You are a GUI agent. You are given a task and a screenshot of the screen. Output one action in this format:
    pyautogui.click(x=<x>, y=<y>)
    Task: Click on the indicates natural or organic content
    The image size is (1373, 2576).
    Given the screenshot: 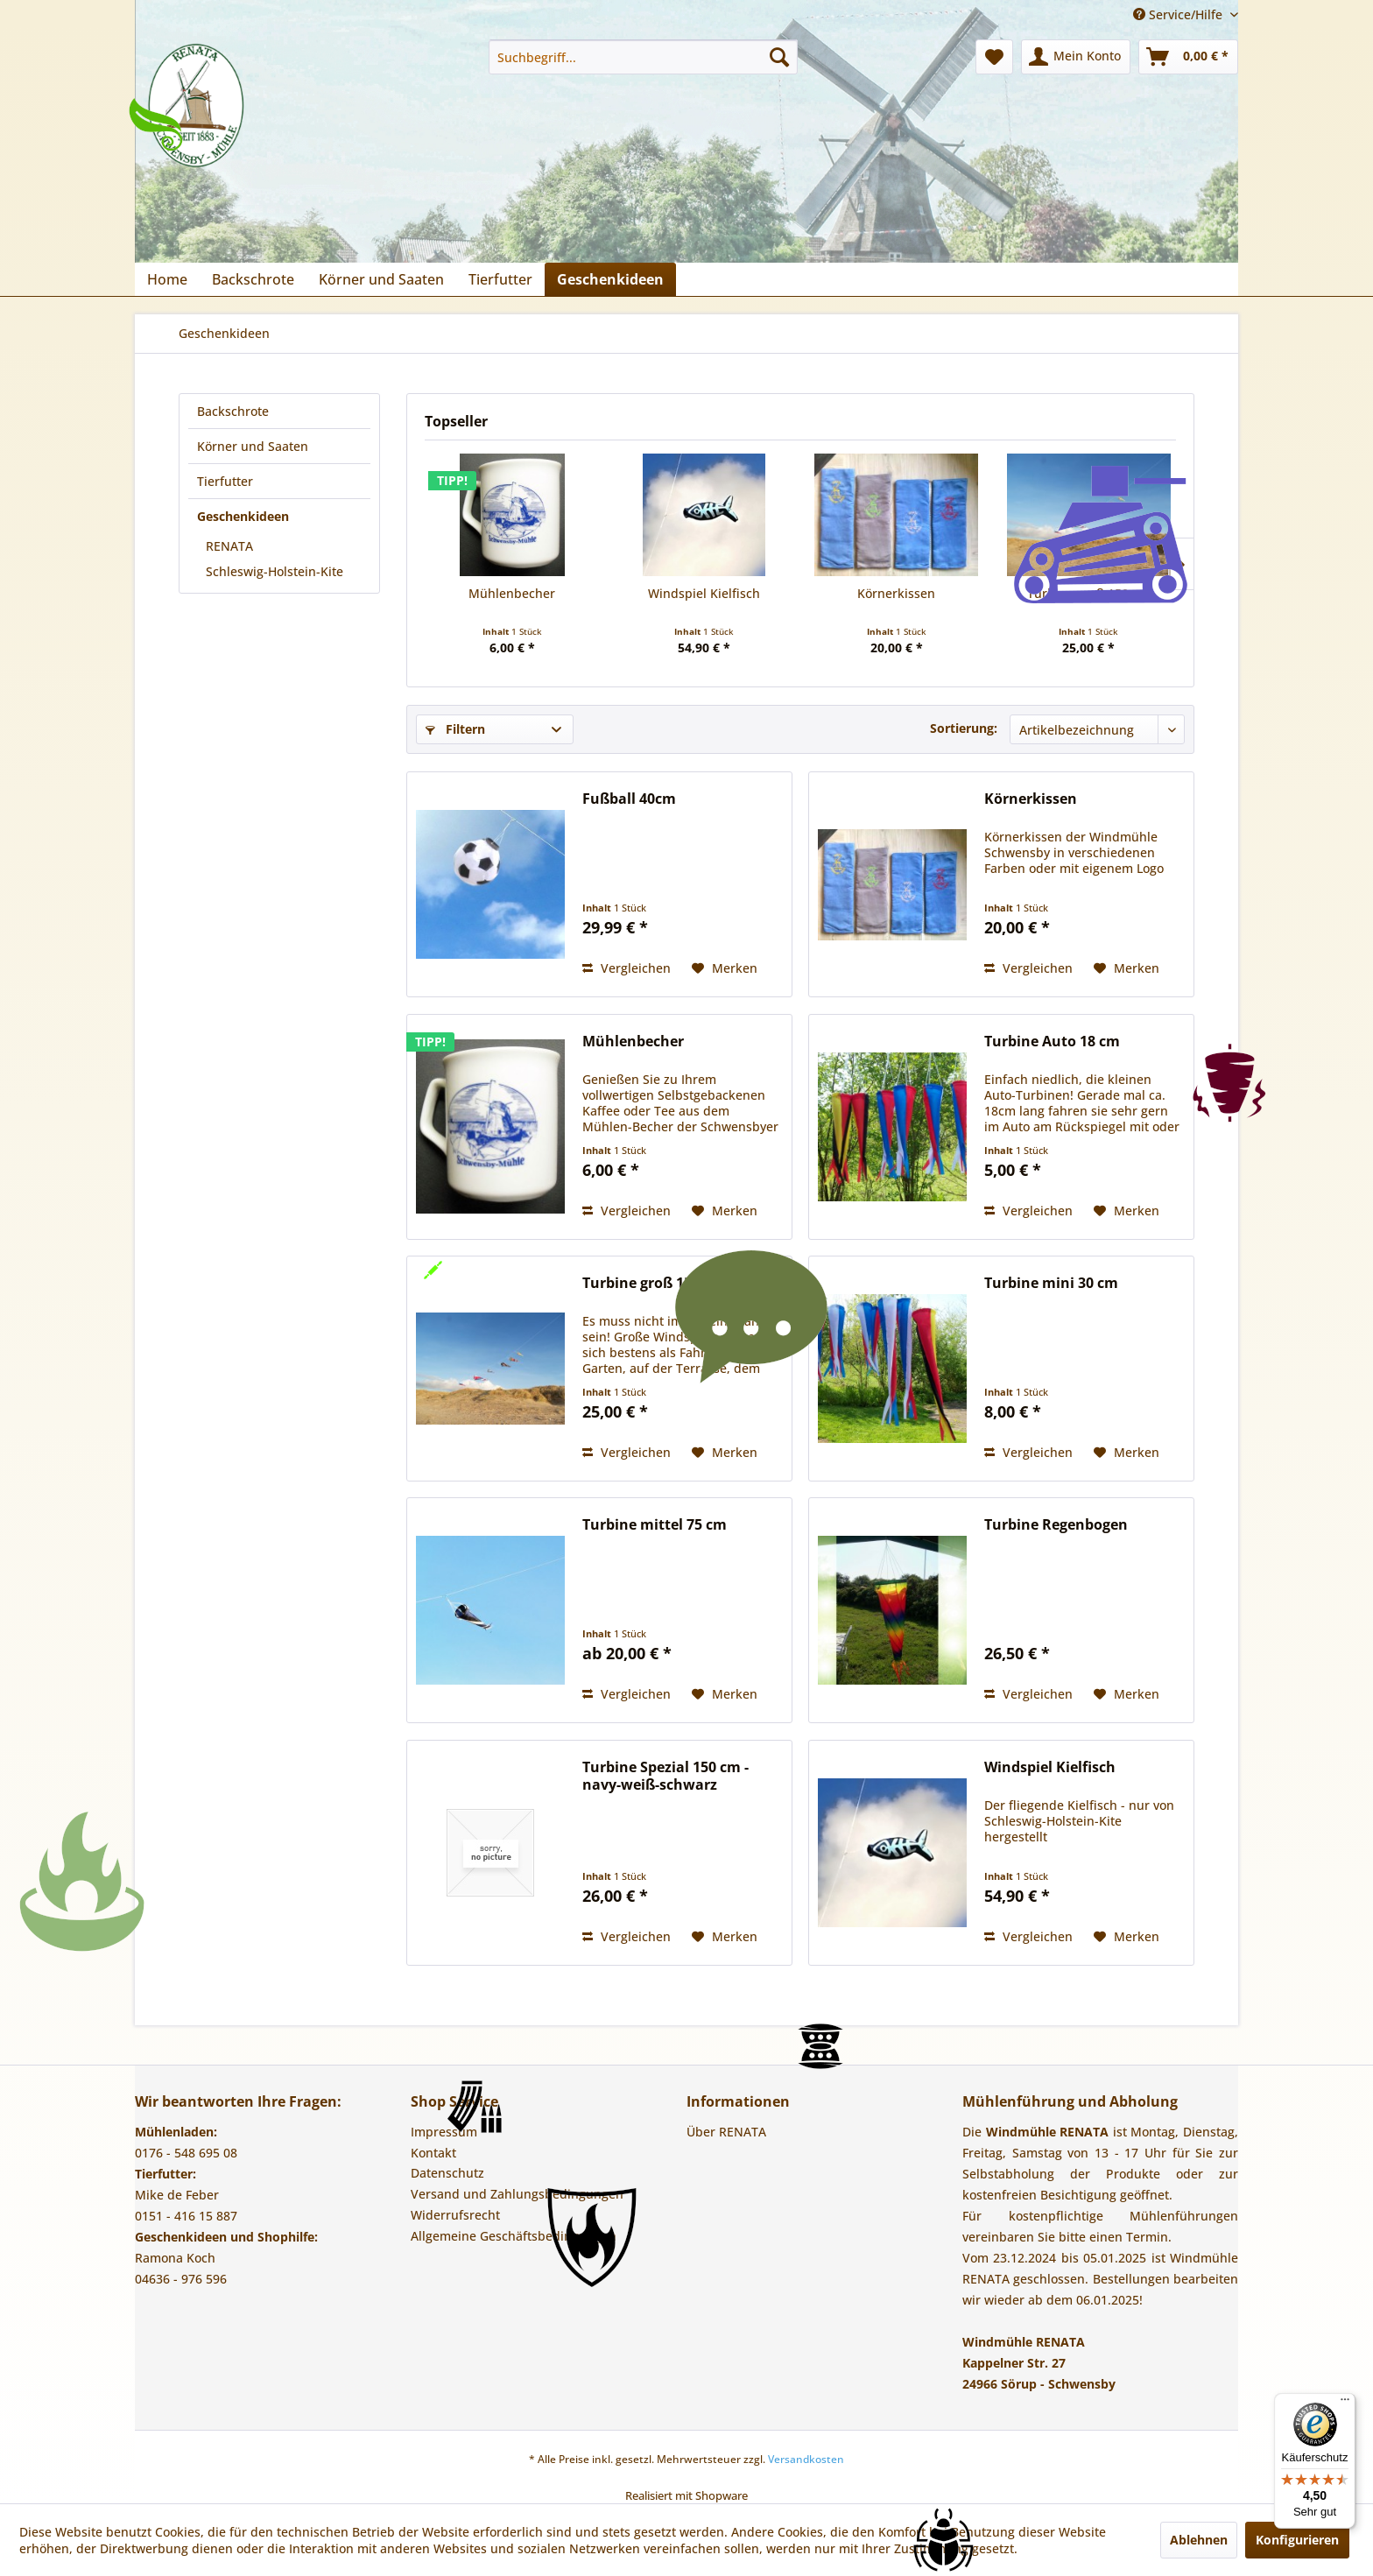 What is the action you would take?
    pyautogui.click(x=156, y=124)
    